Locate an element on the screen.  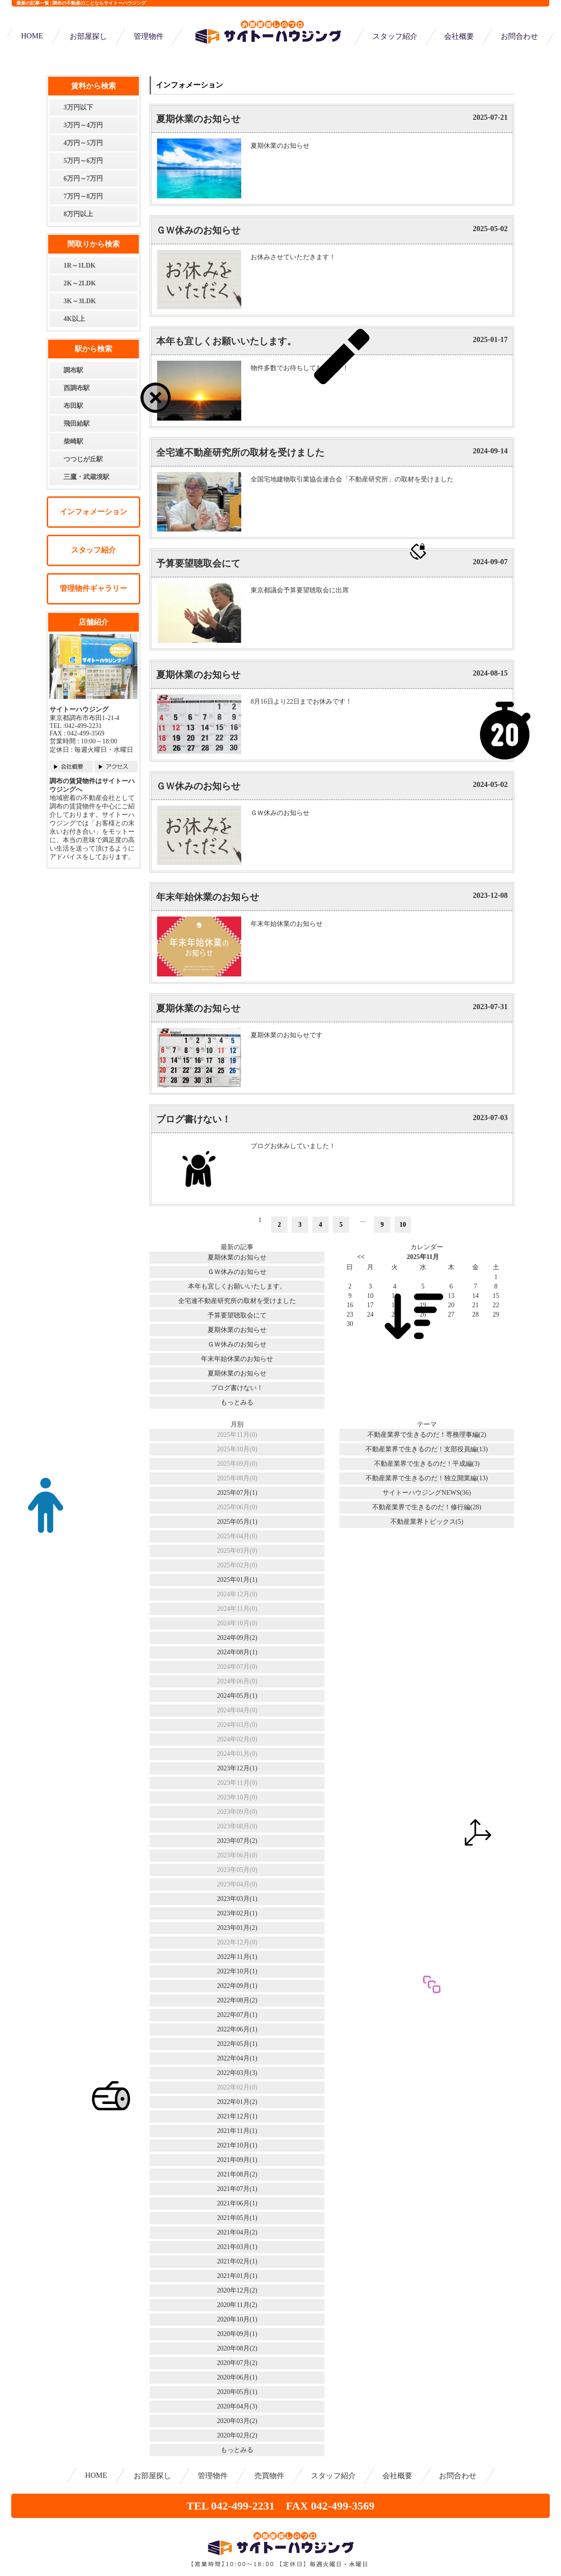
view stacked layers or cards is located at coordinates (432, 1984).